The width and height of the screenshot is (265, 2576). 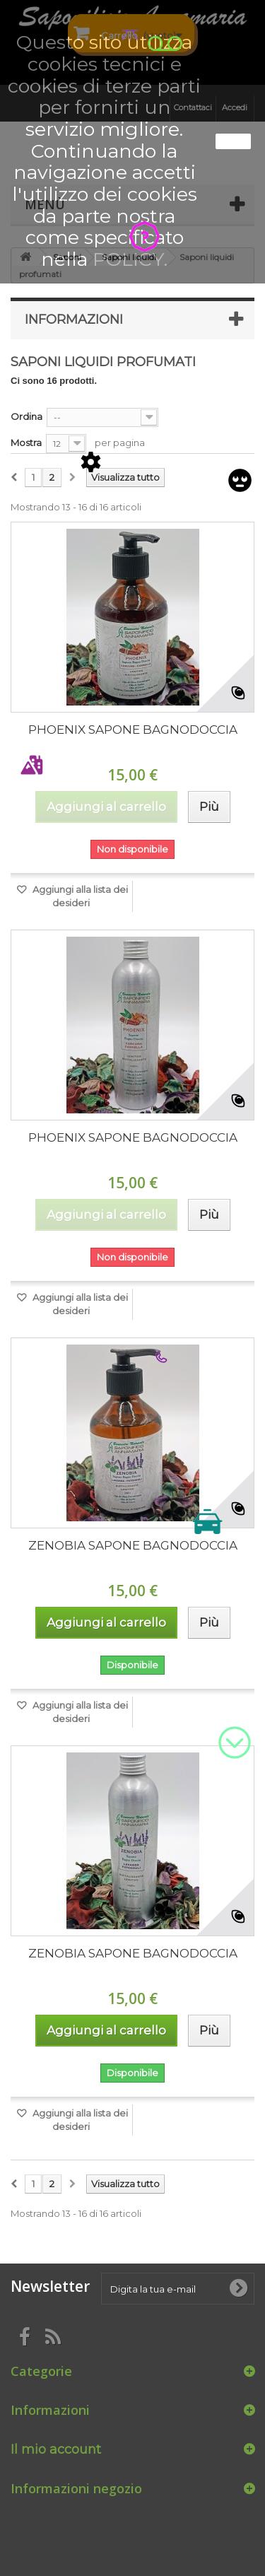 I want to click on access your voicemail messages, so click(x=165, y=43).